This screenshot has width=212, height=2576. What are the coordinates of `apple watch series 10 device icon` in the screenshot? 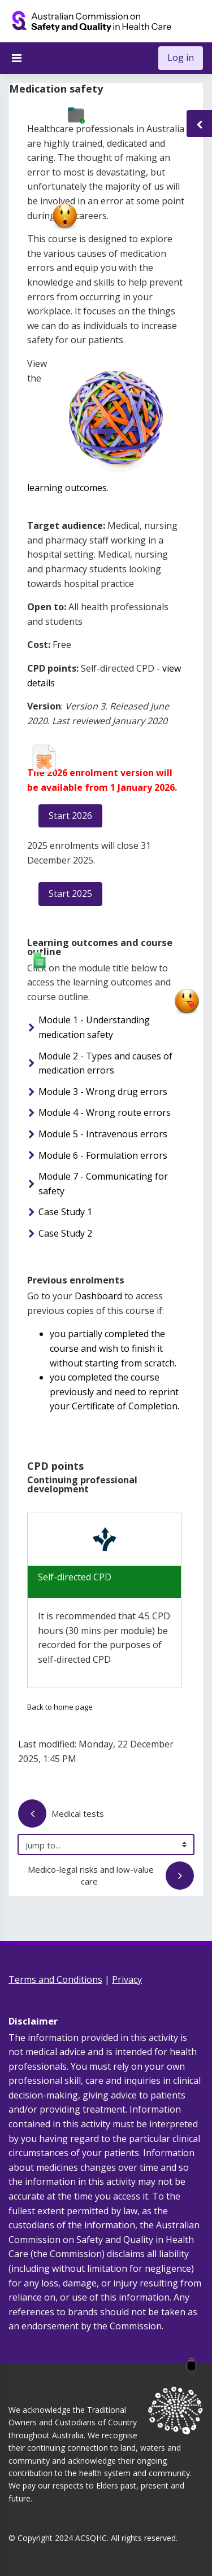 It's located at (191, 2365).